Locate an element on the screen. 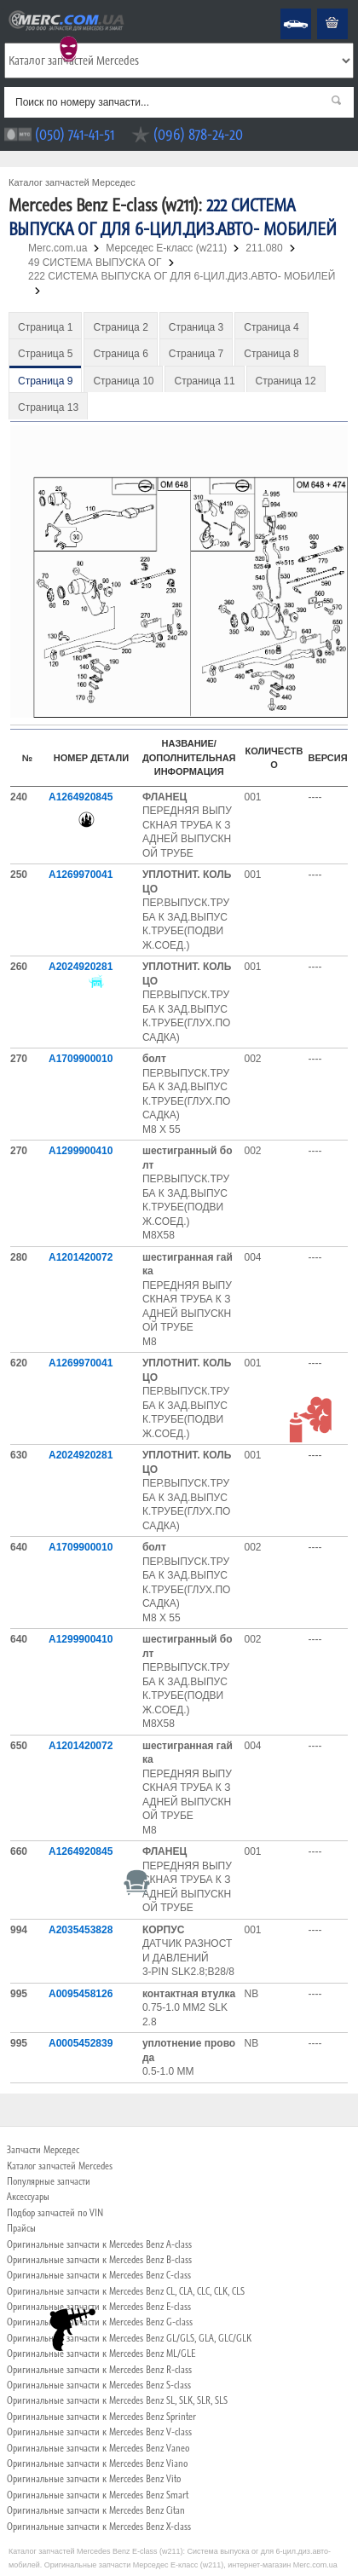  select wooden armor or helmet equipment is located at coordinates (96, 981).